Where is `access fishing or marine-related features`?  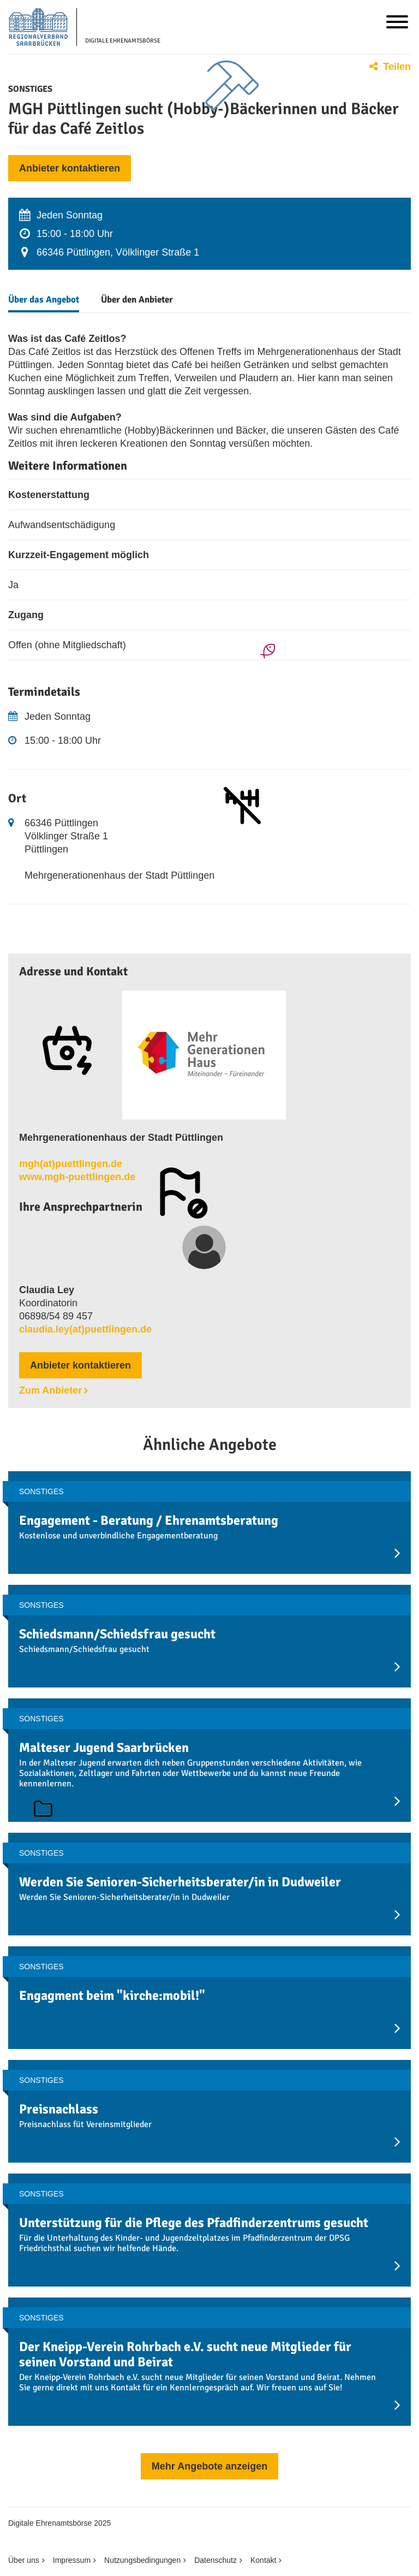
access fishing or marine-related features is located at coordinates (268, 650).